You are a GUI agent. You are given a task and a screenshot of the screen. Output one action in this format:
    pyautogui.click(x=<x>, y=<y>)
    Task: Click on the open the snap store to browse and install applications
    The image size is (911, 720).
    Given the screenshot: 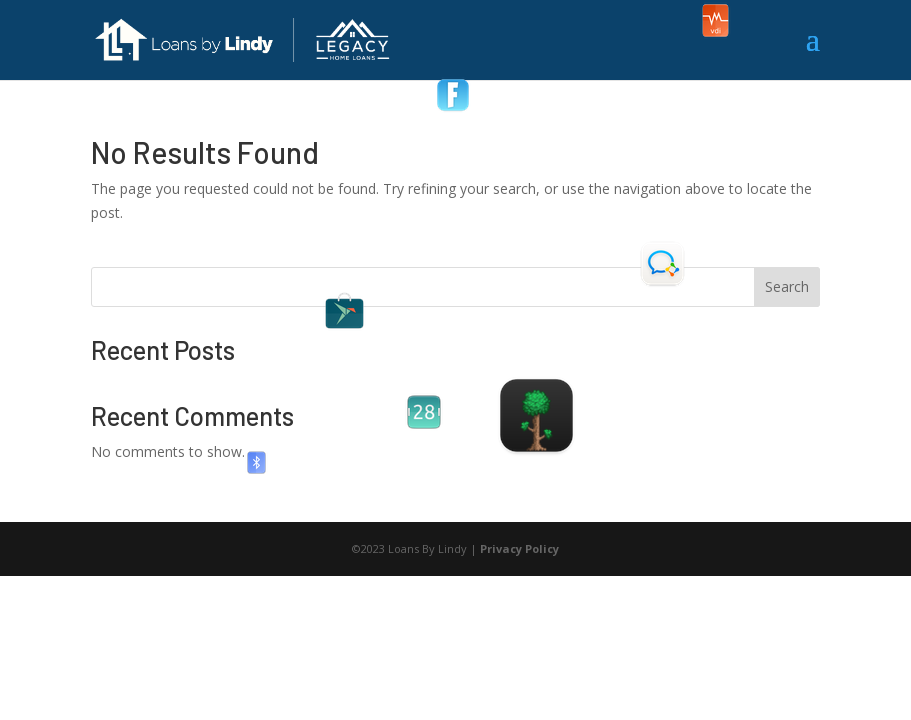 What is the action you would take?
    pyautogui.click(x=344, y=313)
    